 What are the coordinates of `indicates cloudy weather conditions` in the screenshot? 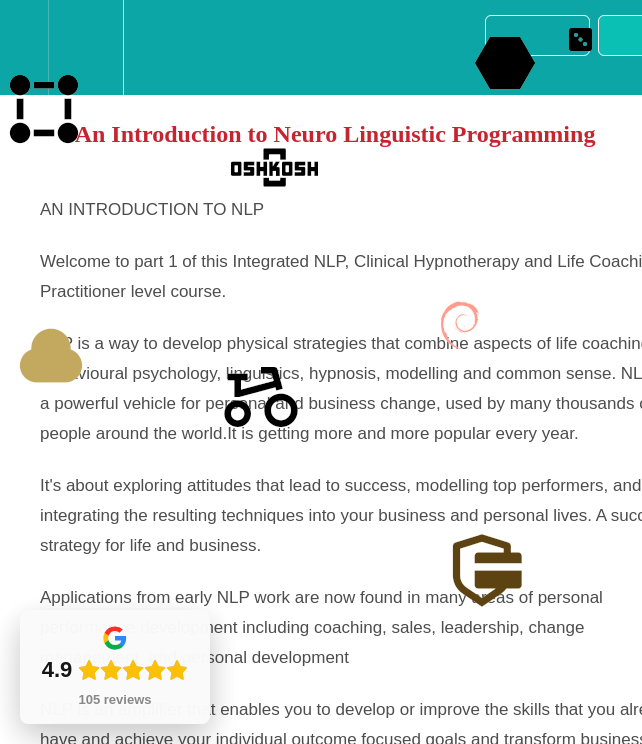 It's located at (51, 357).